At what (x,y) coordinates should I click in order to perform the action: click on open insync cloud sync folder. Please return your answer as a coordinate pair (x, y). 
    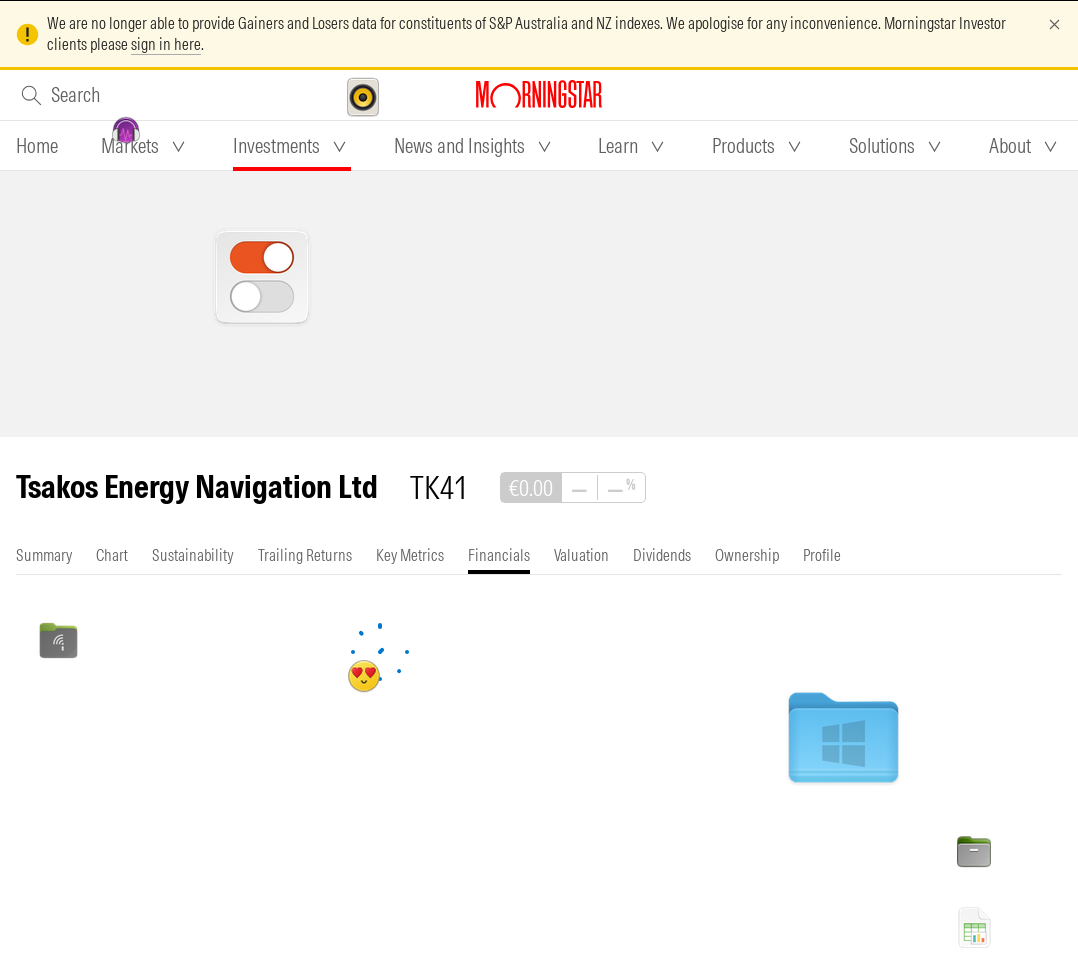
    Looking at the image, I should click on (58, 640).